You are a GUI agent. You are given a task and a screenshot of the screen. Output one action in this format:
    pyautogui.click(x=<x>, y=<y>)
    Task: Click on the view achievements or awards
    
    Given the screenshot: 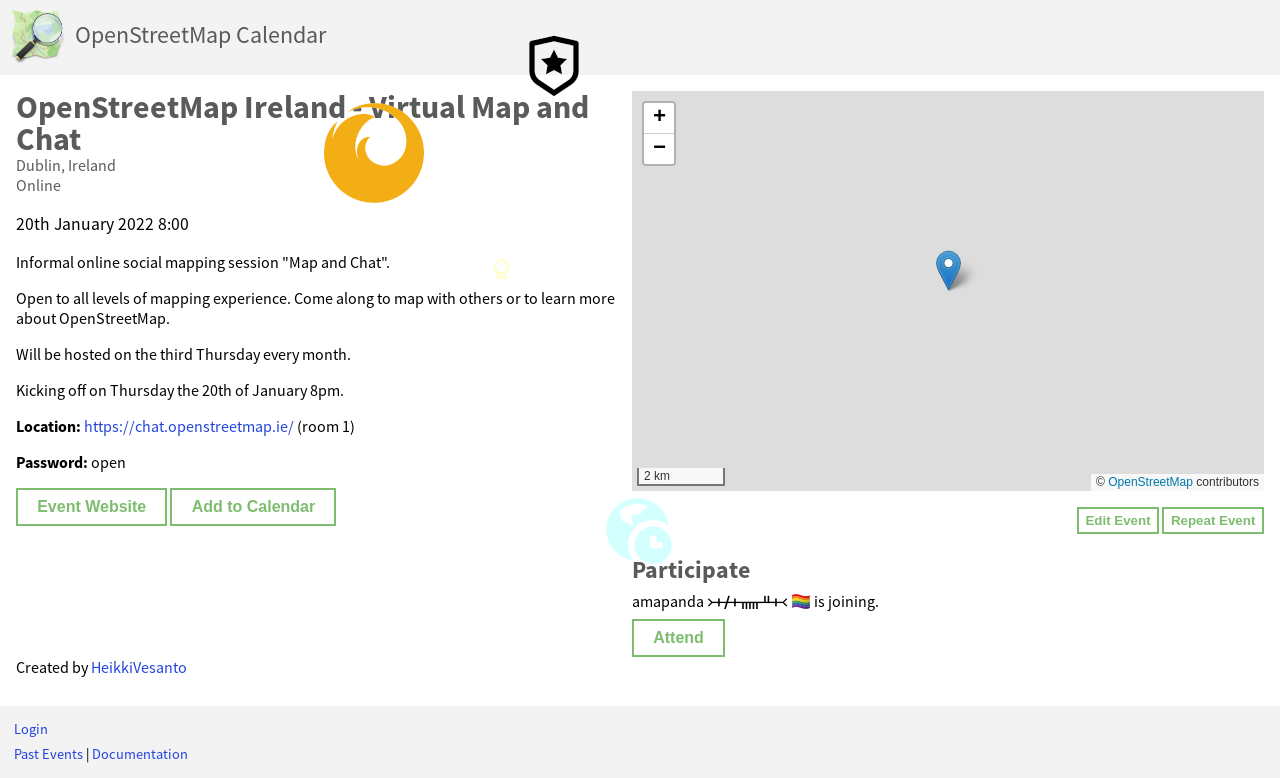 What is the action you would take?
    pyautogui.click(x=501, y=269)
    